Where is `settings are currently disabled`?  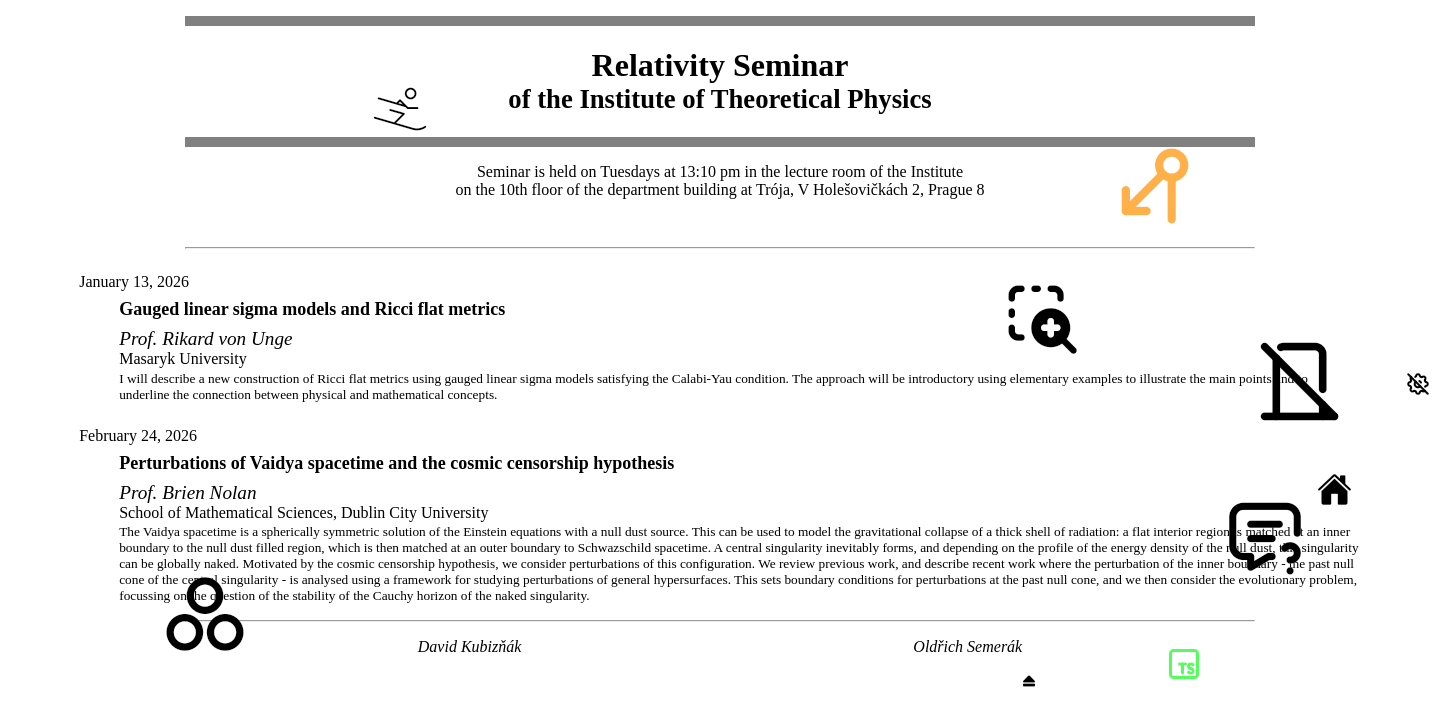
settings are currently disabled is located at coordinates (1418, 384).